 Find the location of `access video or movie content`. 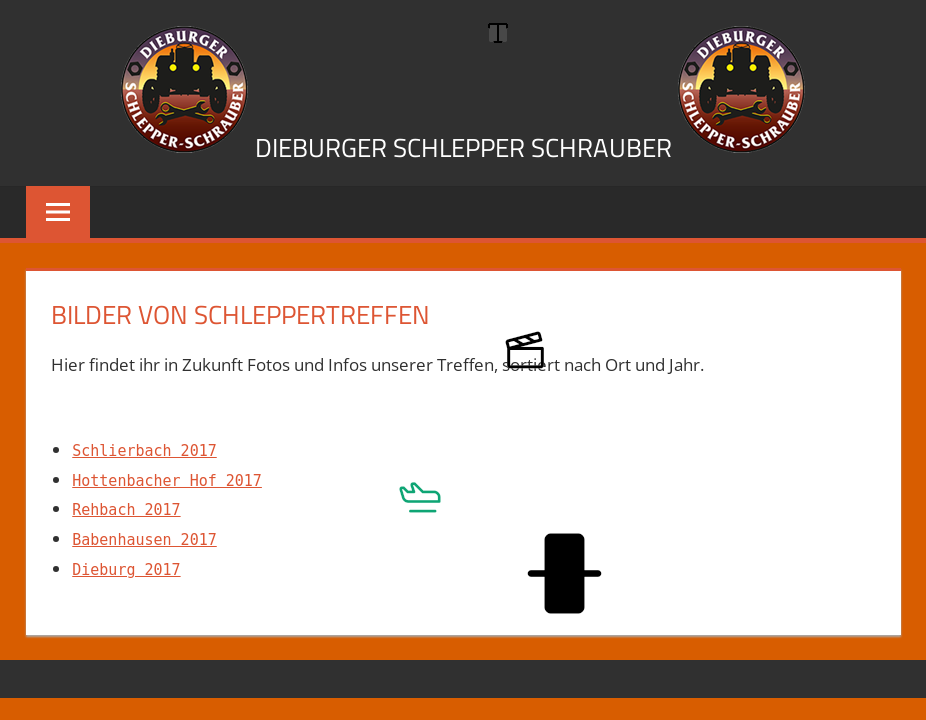

access video or movie content is located at coordinates (525, 351).